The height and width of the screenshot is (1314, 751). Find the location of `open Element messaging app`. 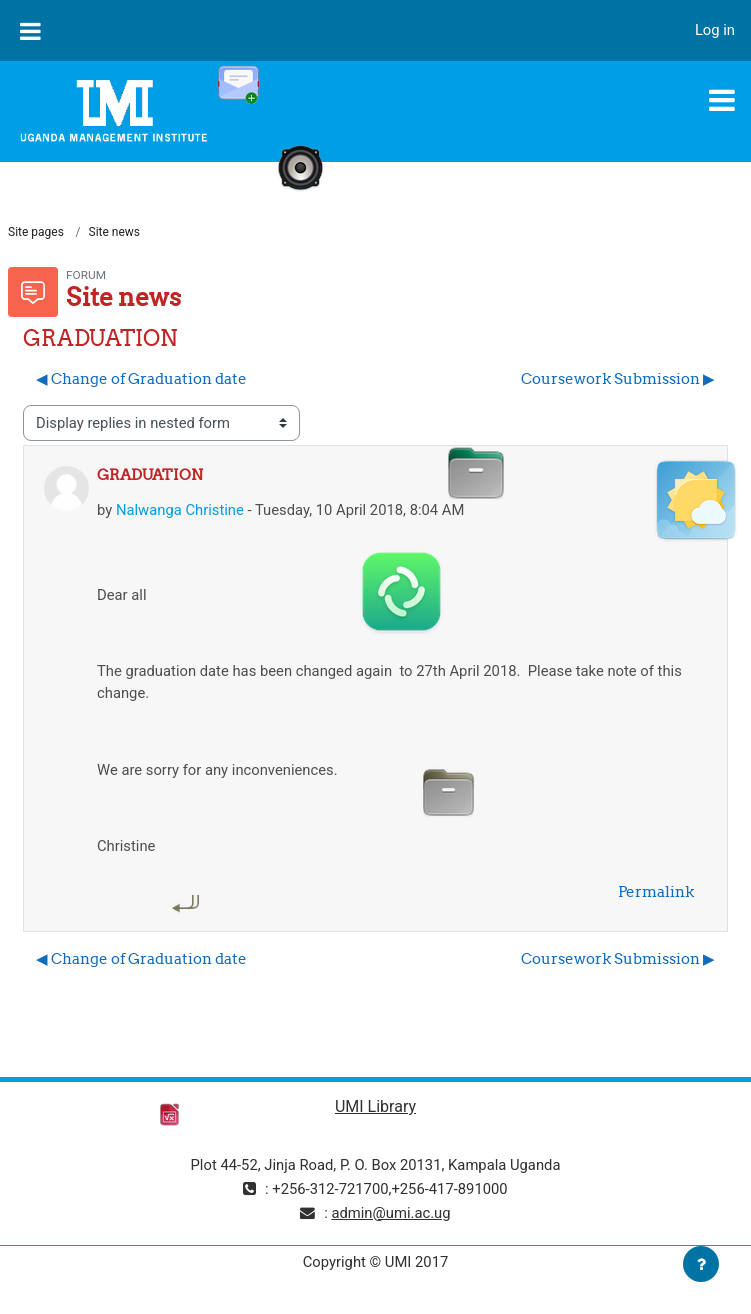

open Element messaging app is located at coordinates (401, 591).